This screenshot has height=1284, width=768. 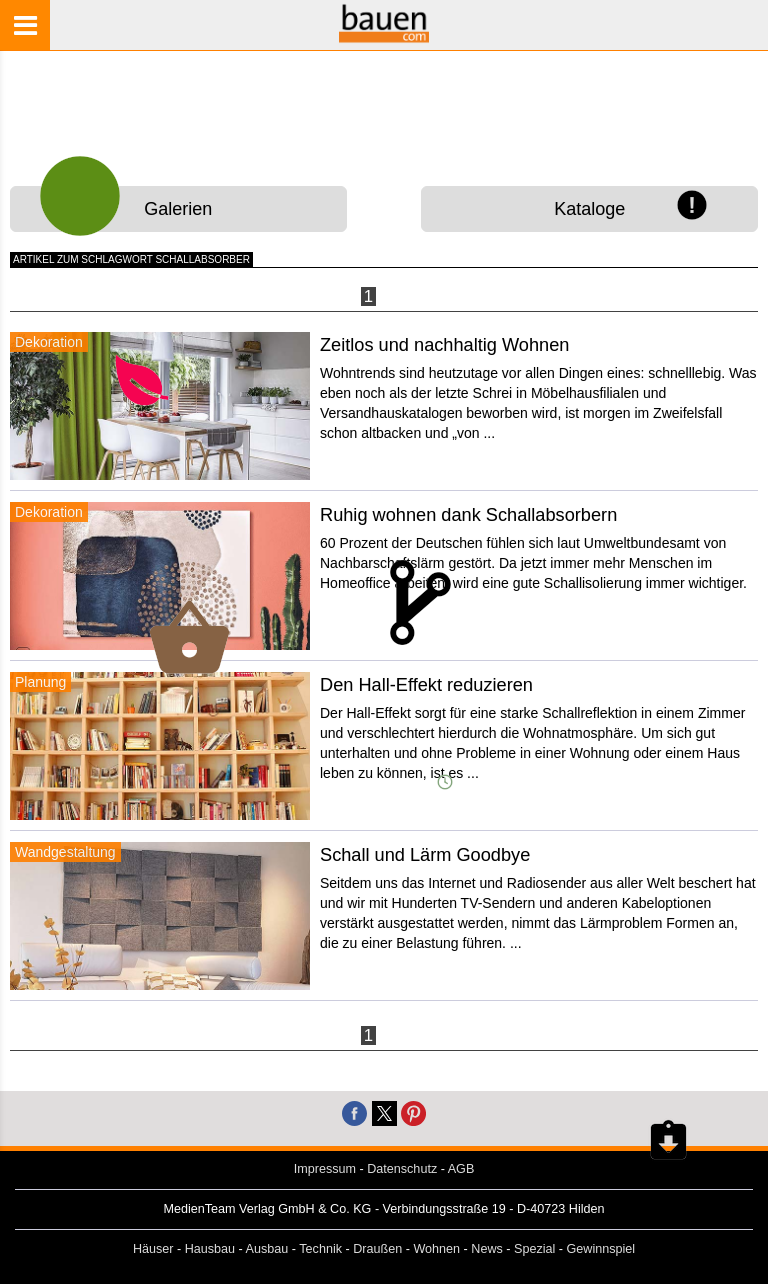 What do you see at coordinates (420, 602) in the screenshot?
I see `view repository branches` at bounding box center [420, 602].